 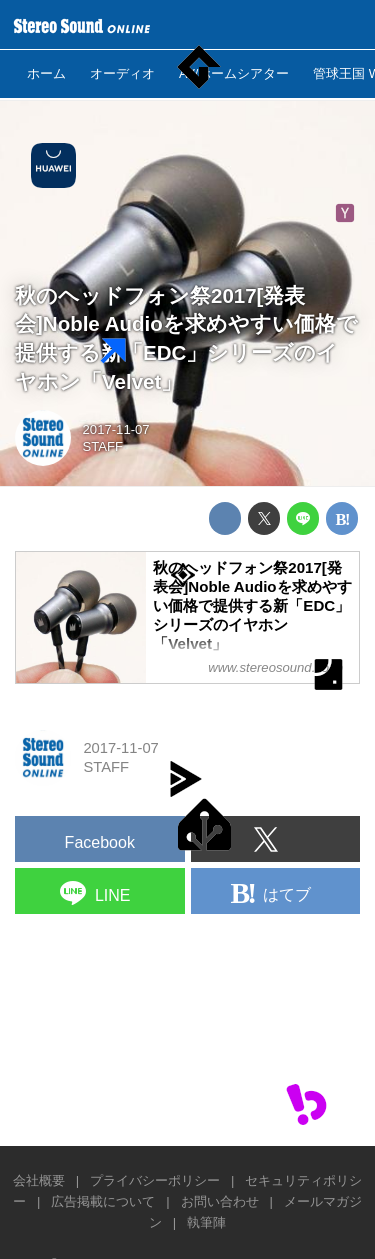 I want to click on open hacker news, so click(x=345, y=213).